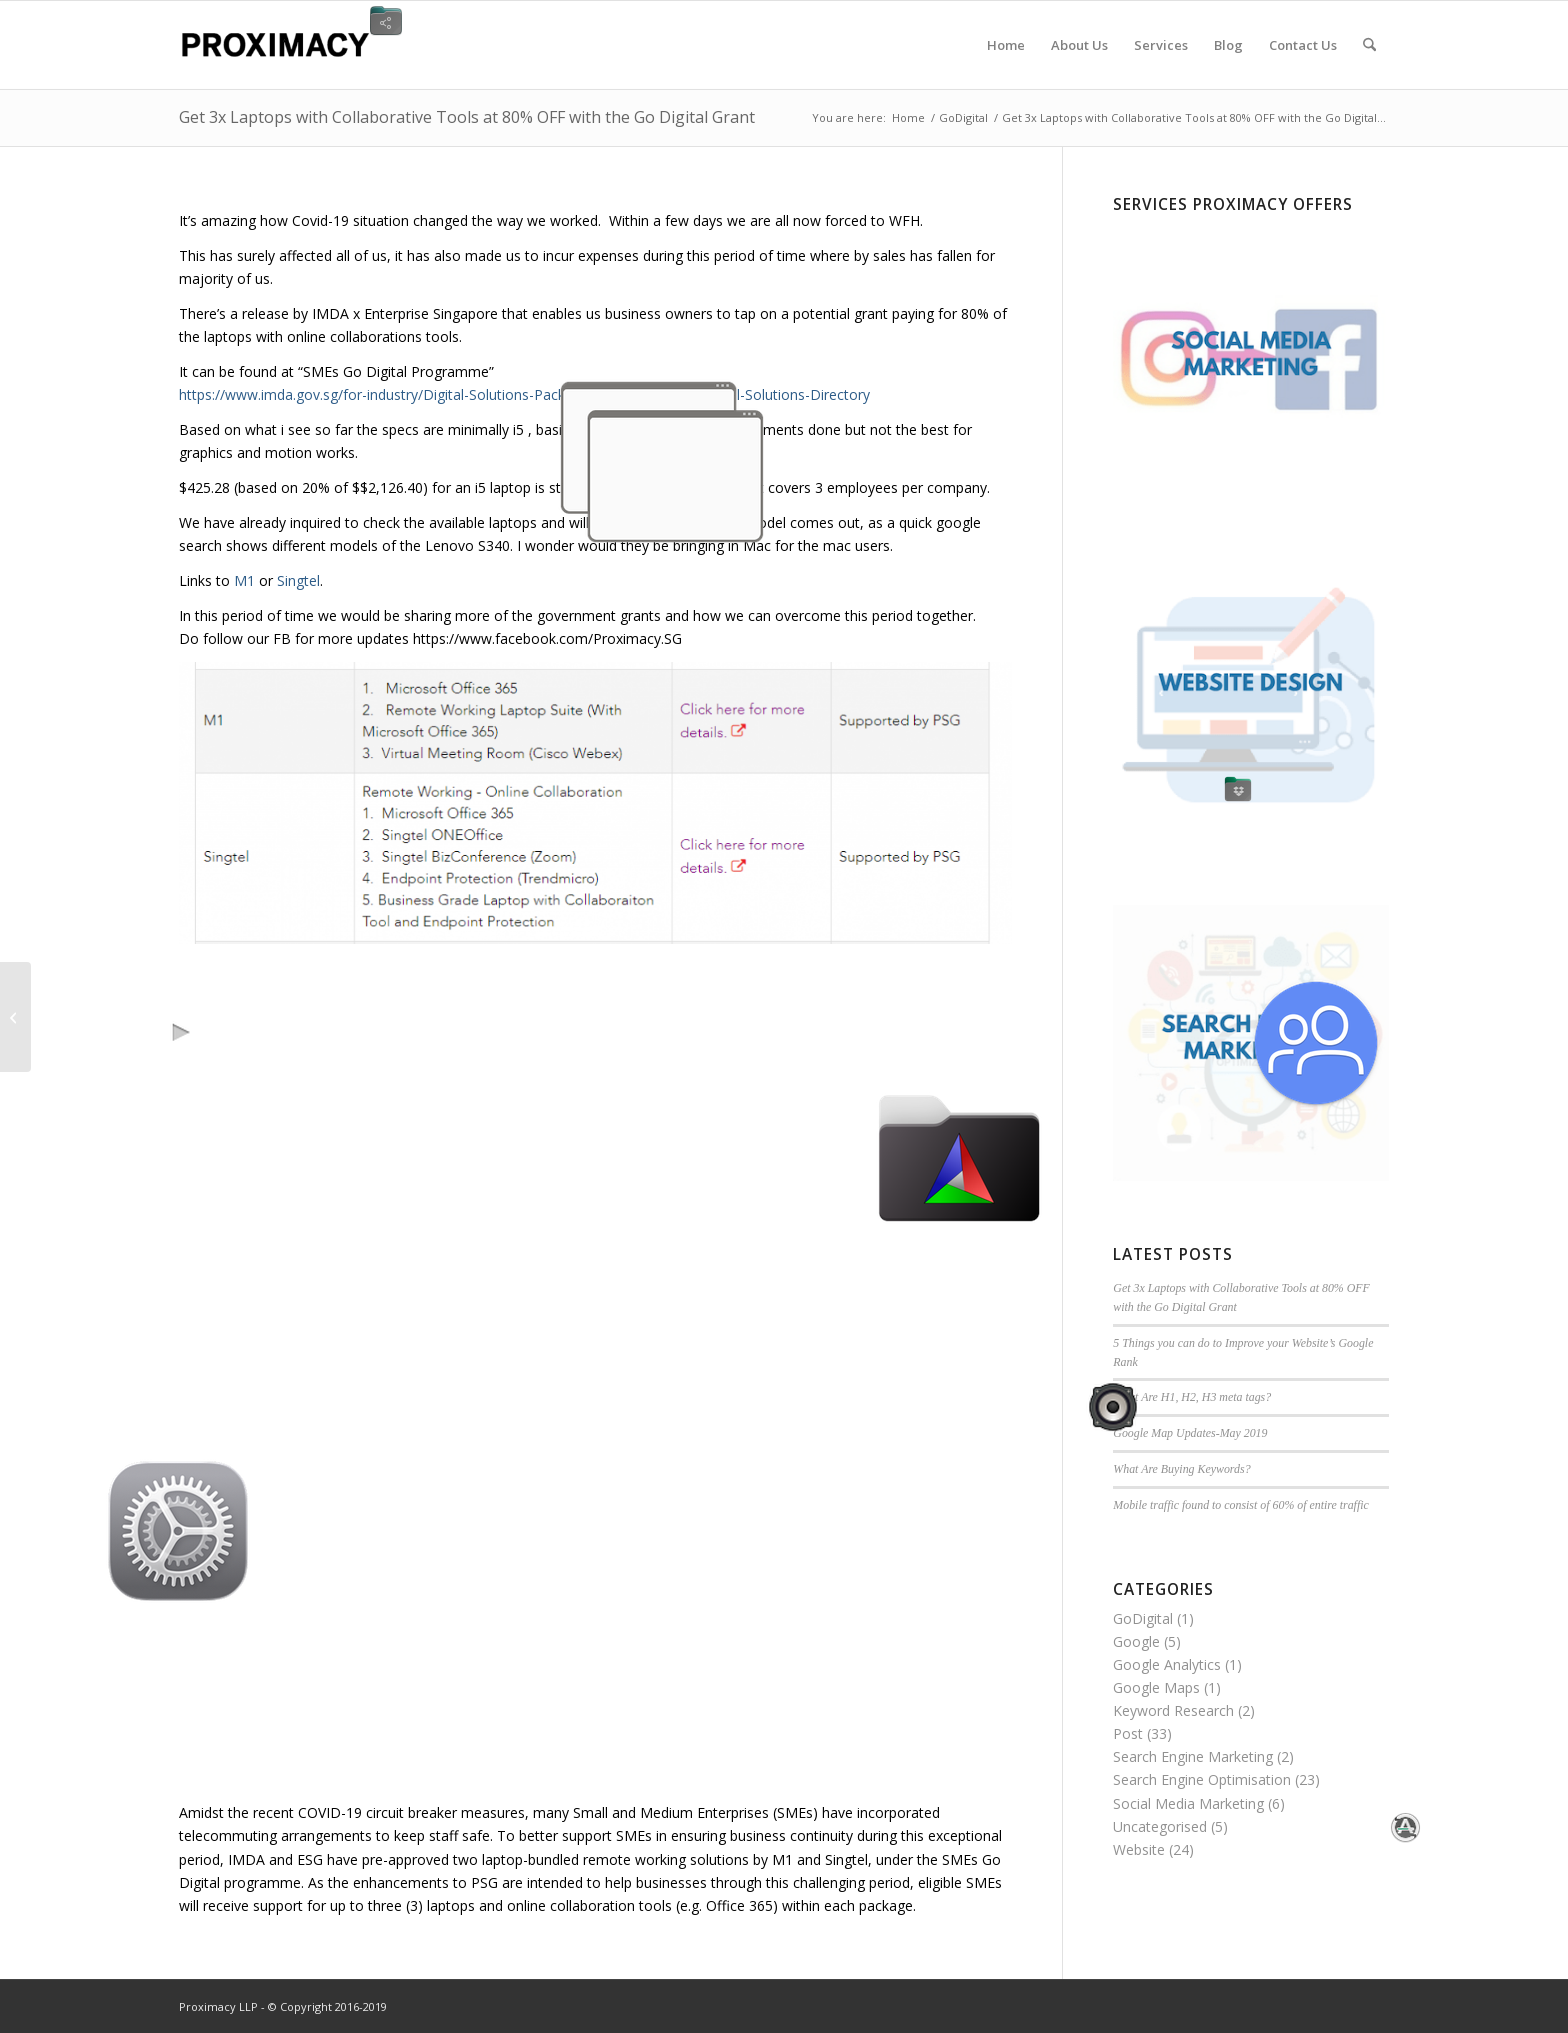 This screenshot has width=1568, height=2033. What do you see at coordinates (178, 1531) in the screenshot?
I see `open system settings` at bounding box center [178, 1531].